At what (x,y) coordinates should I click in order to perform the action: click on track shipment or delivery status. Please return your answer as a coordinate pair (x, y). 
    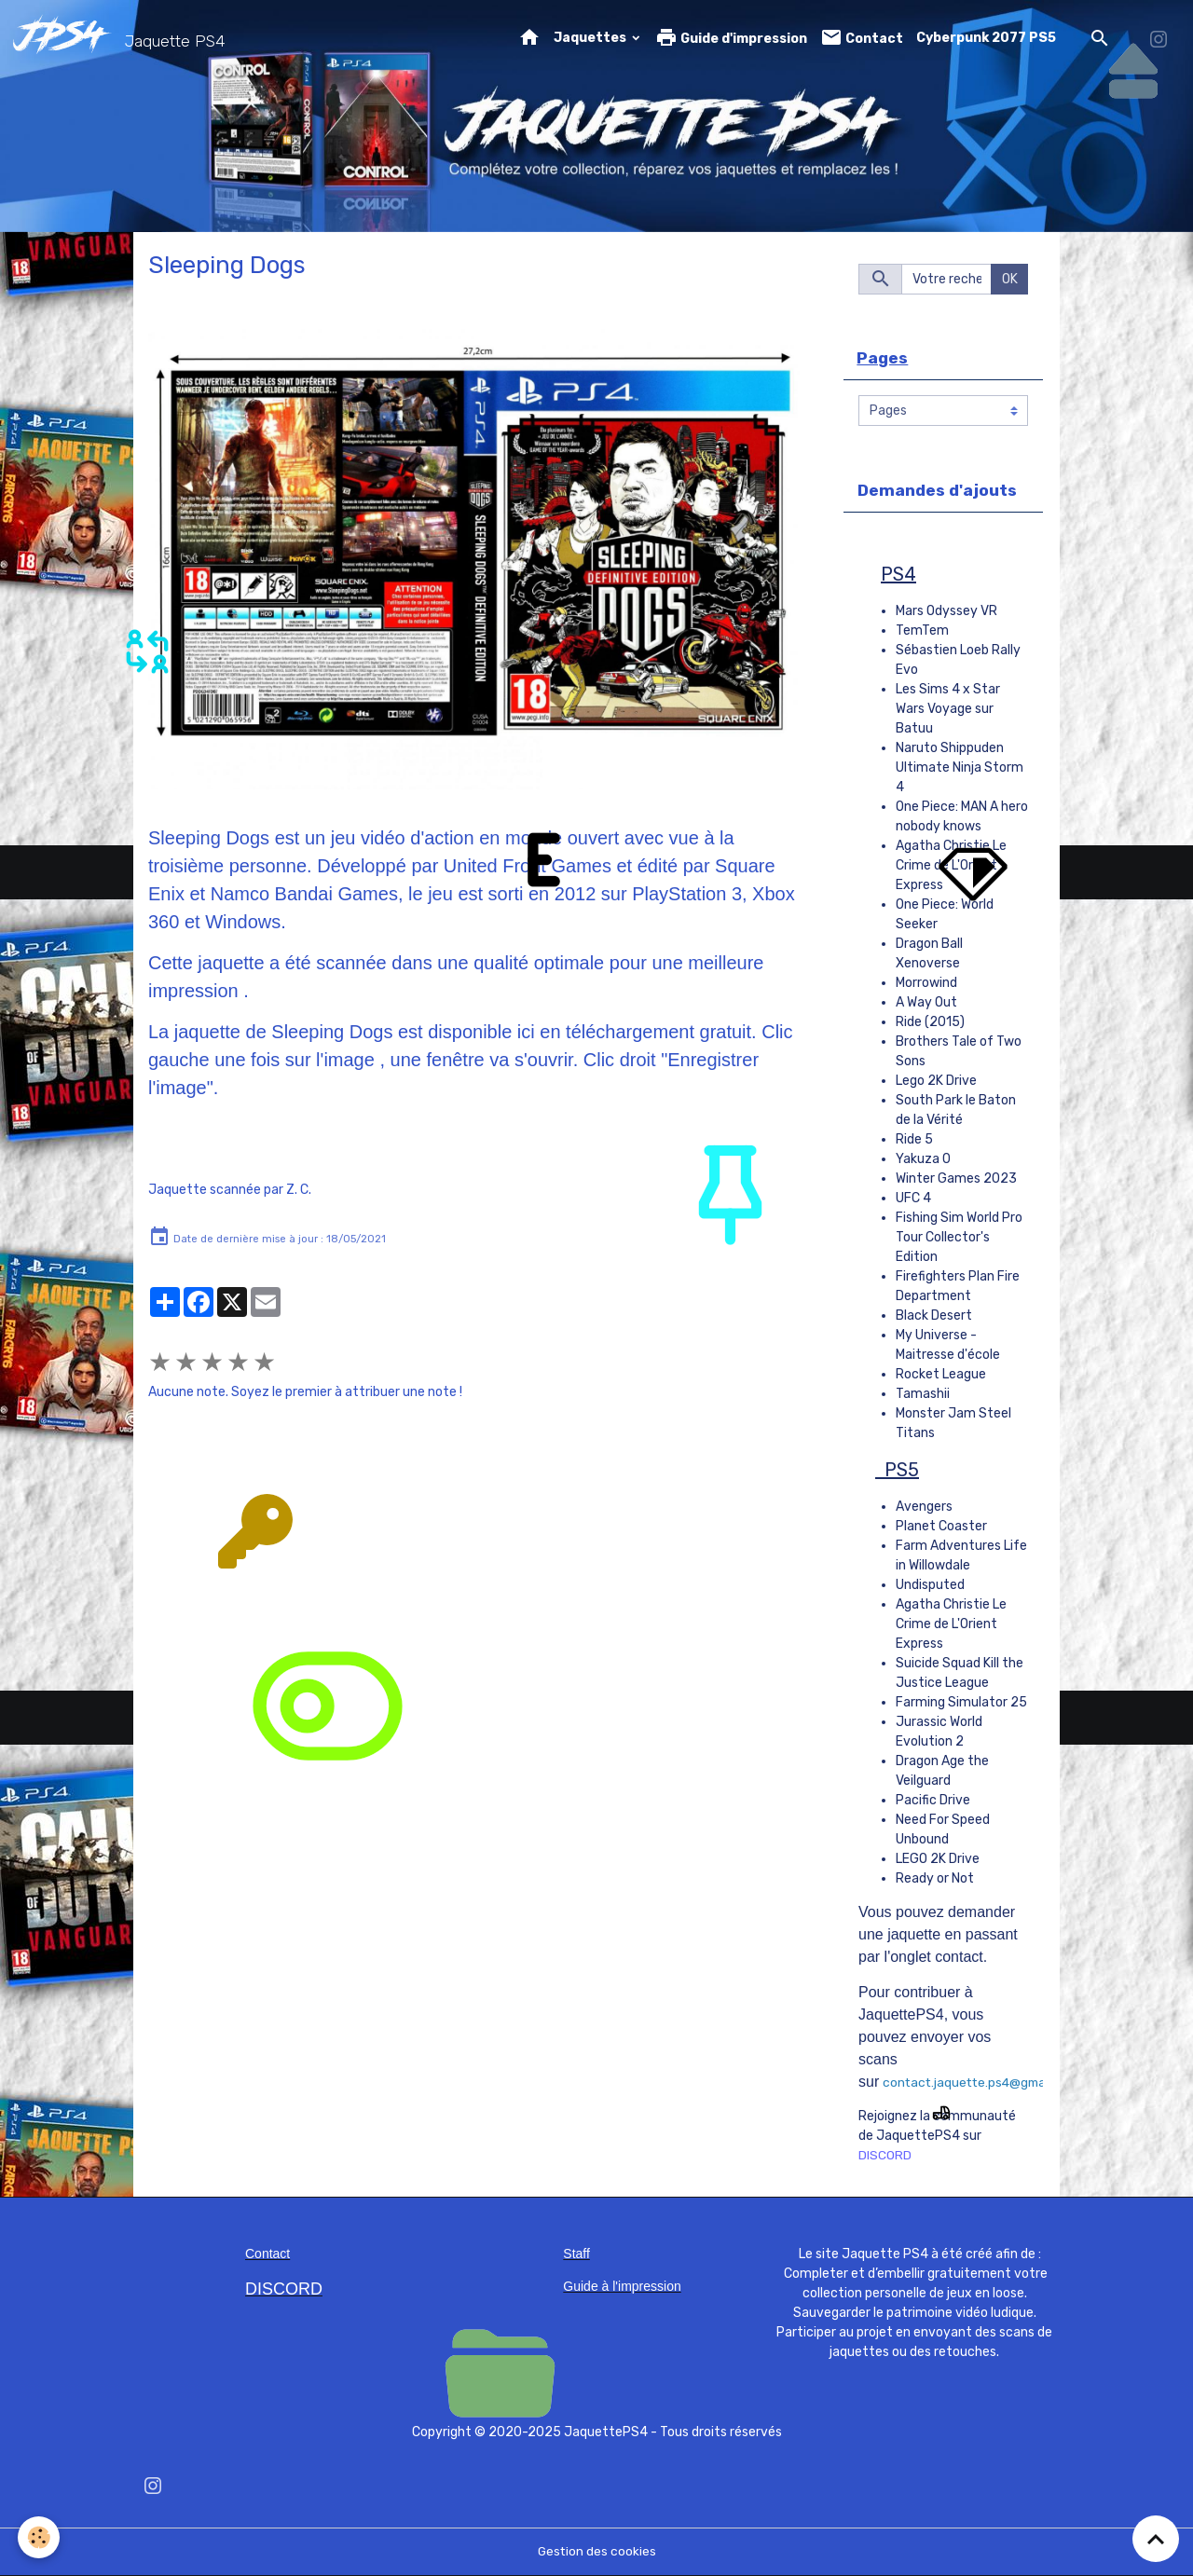
    Looking at the image, I should click on (941, 2113).